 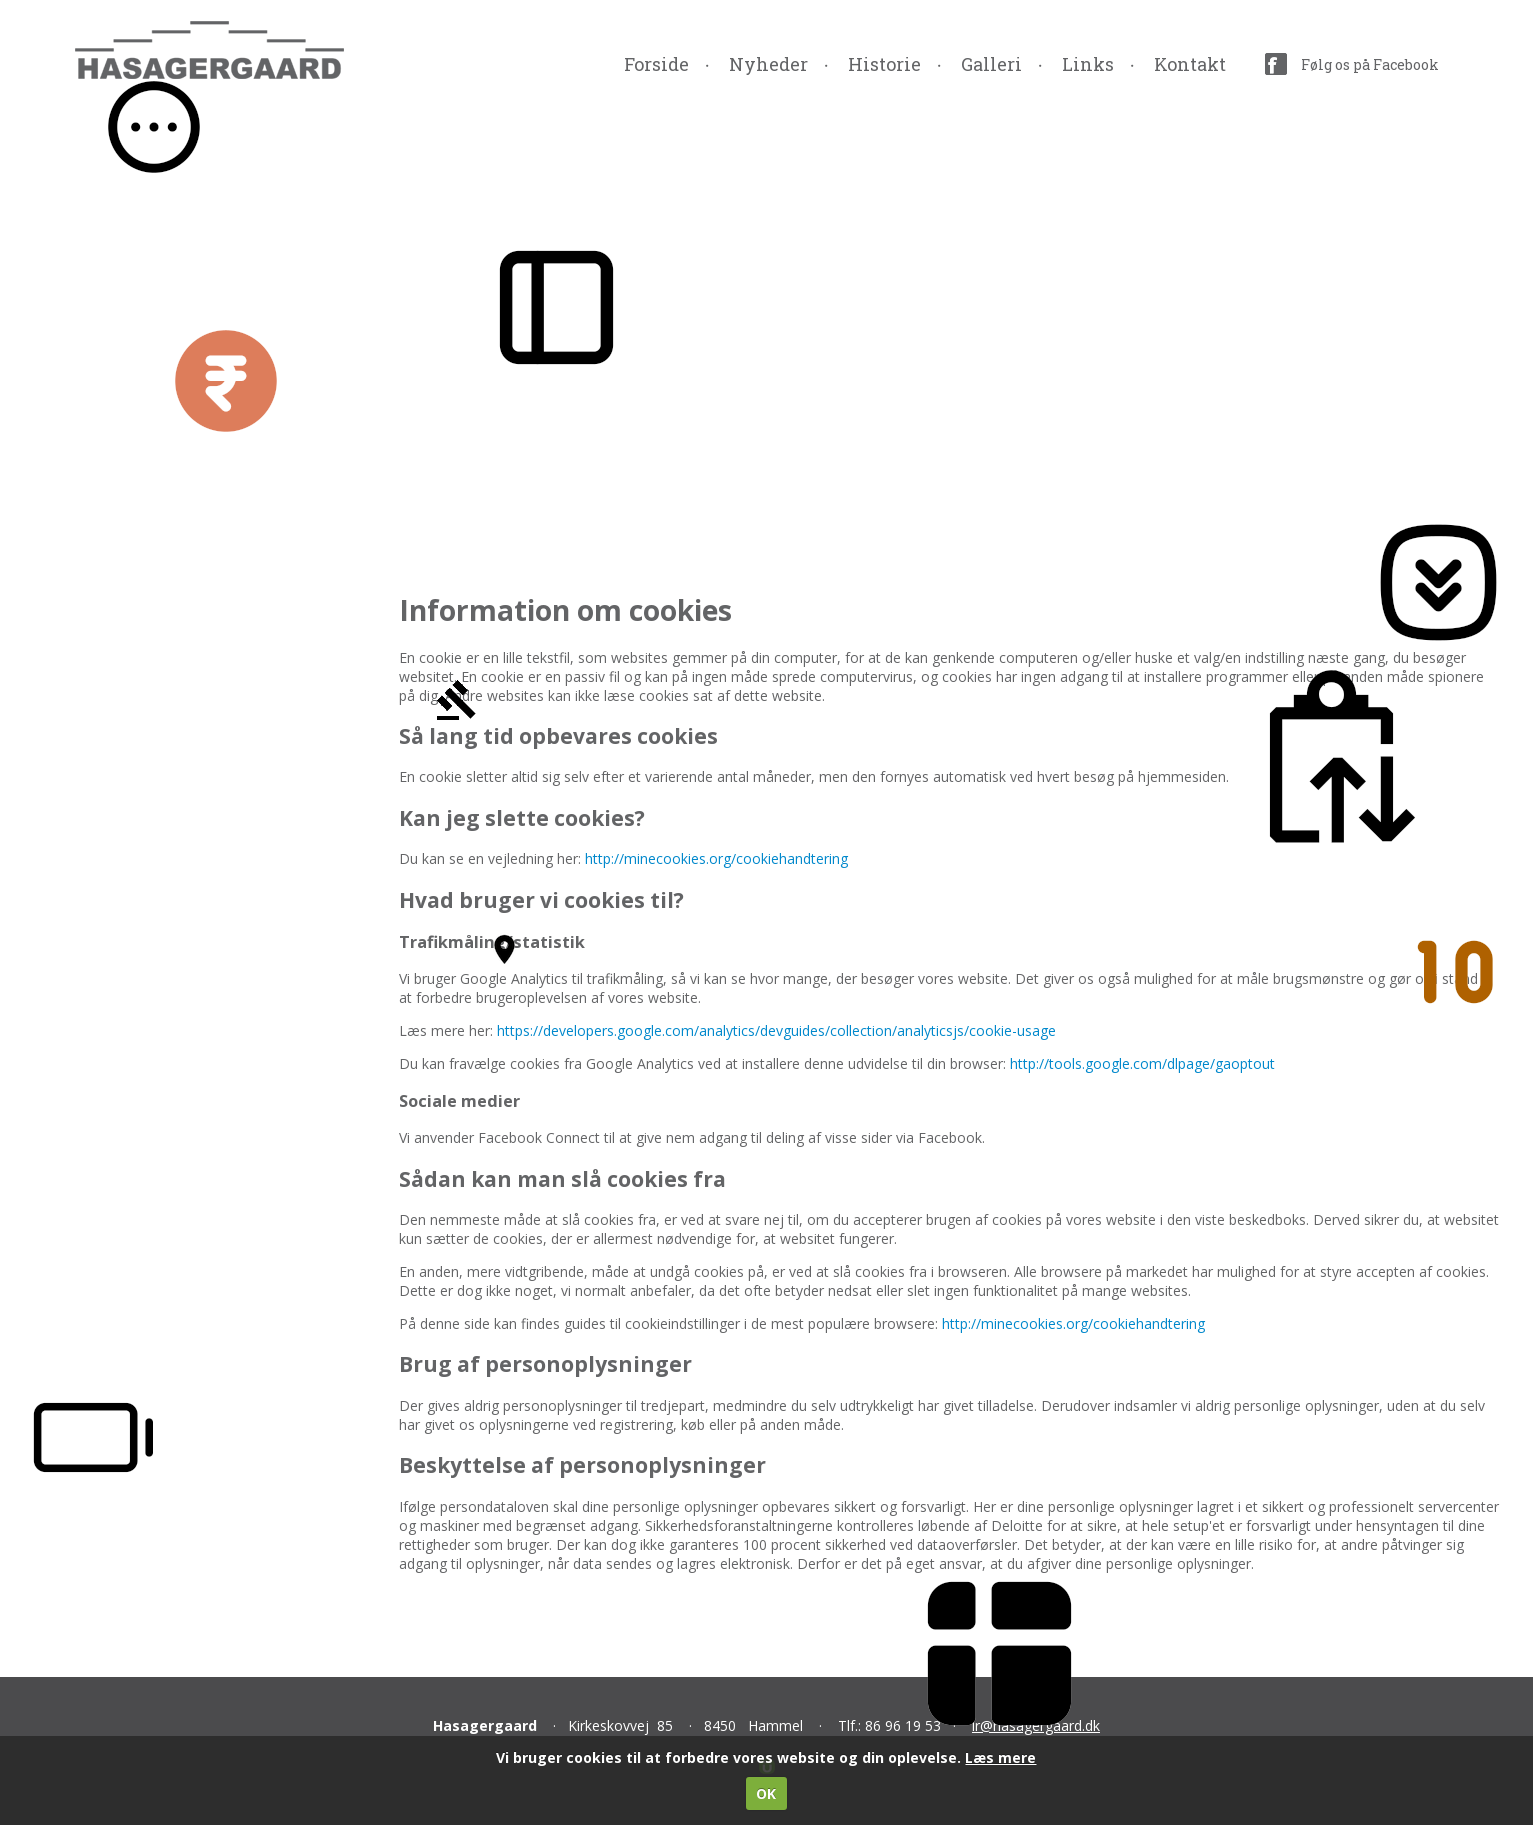 I want to click on toggle sidebar navigation, so click(x=556, y=307).